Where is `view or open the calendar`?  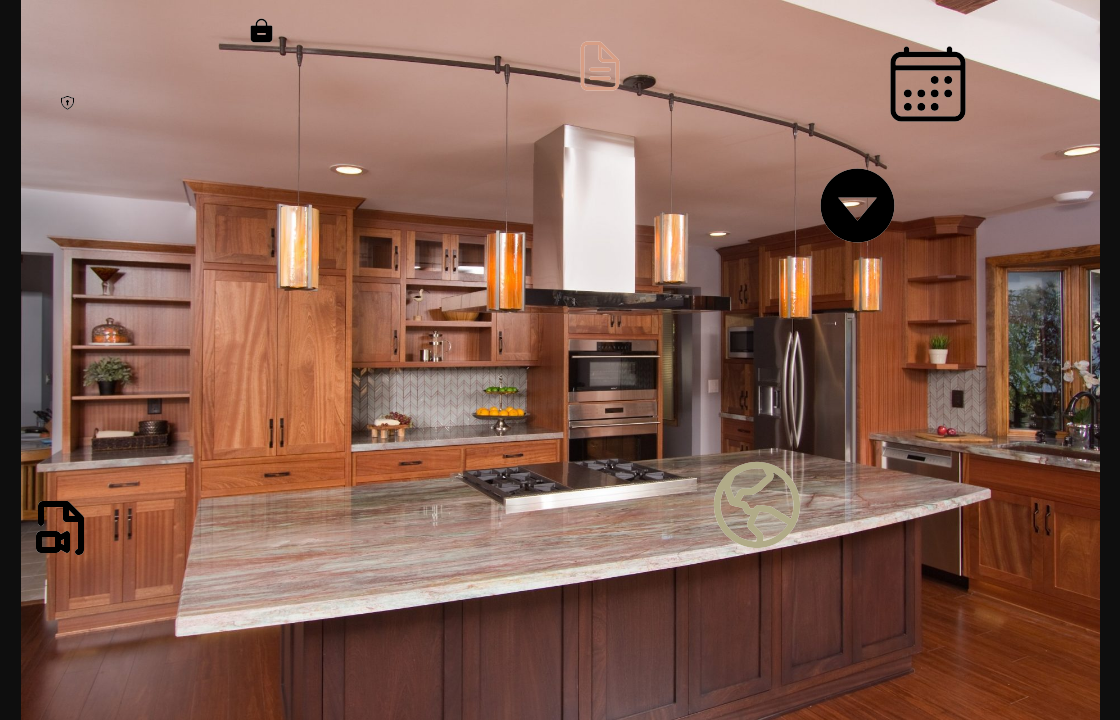
view or open the calendar is located at coordinates (928, 84).